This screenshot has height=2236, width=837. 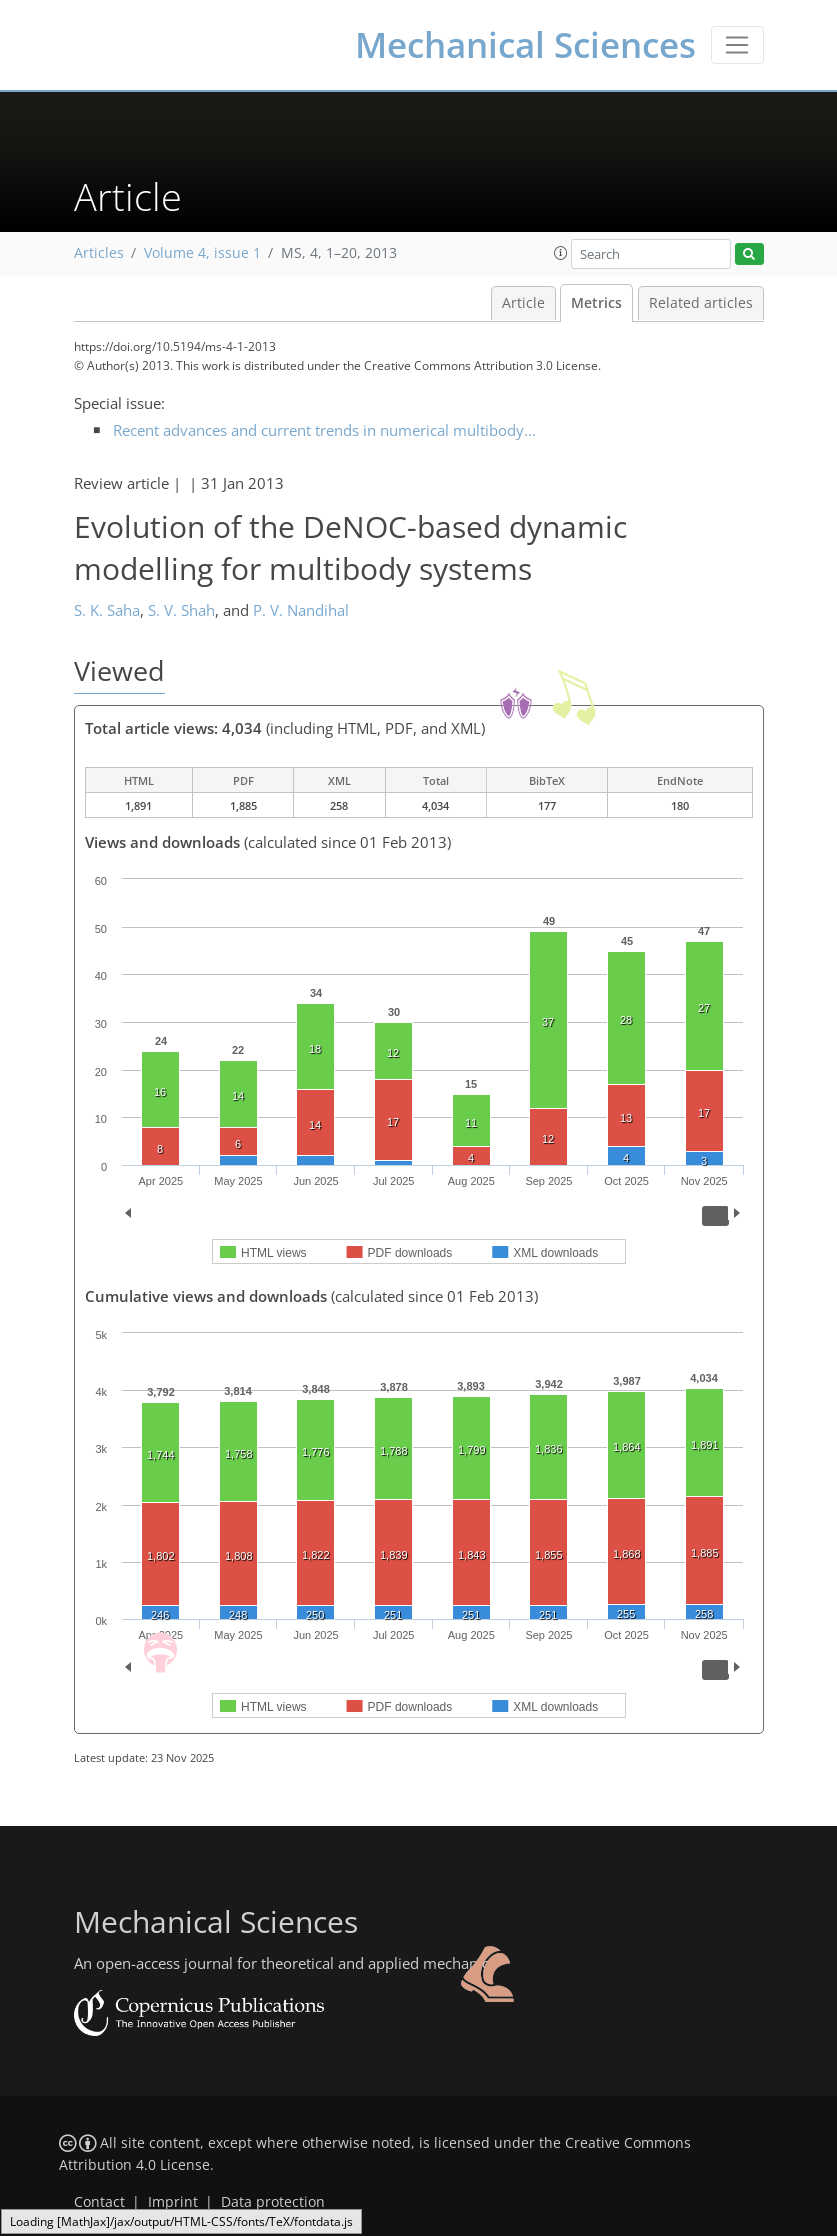 I want to click on browse romantic or love-themed music, so click(x=574, y=697).